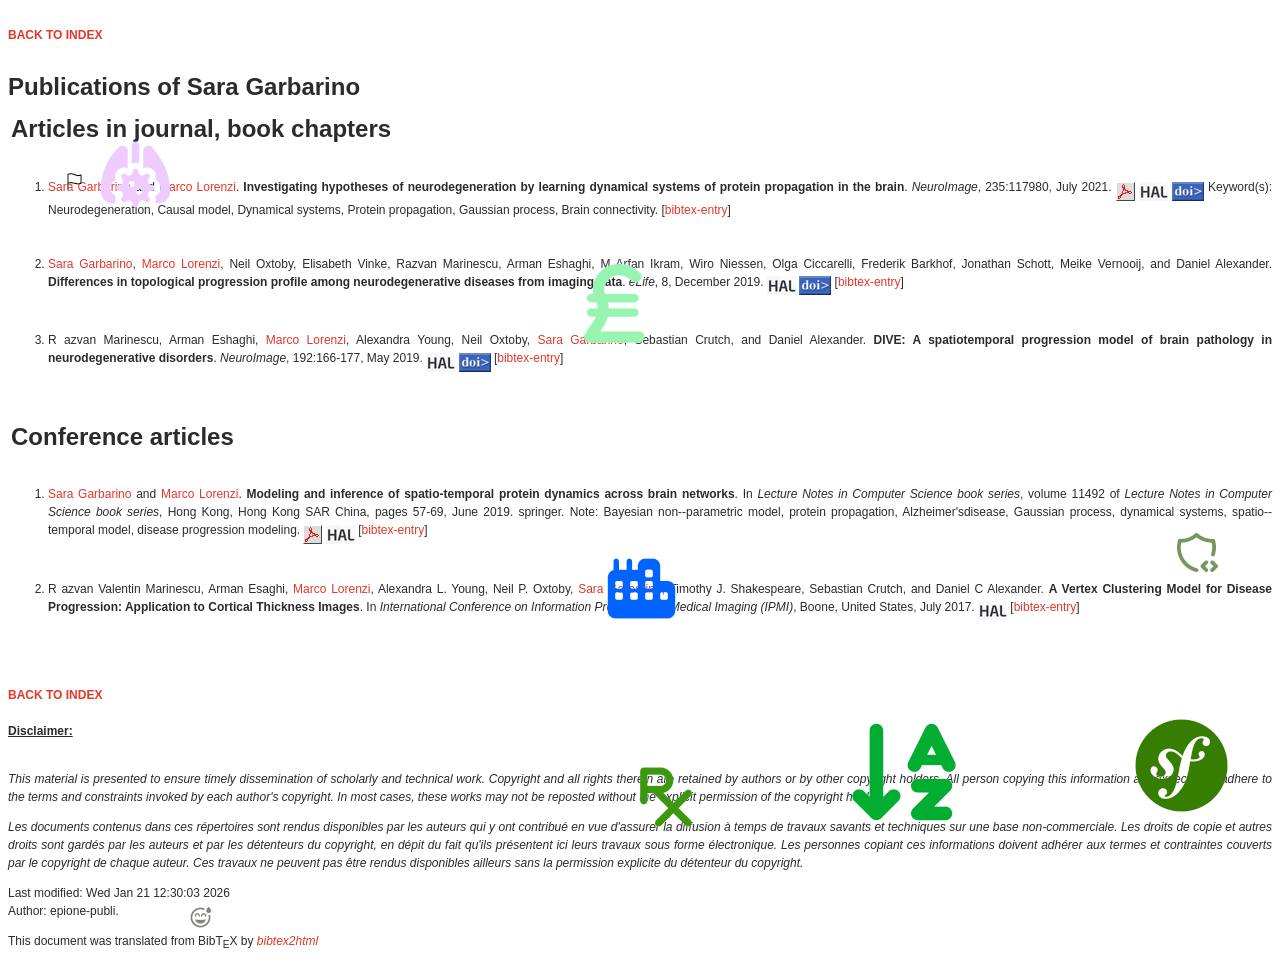 The width and height of the screenshot is (1280, 967). Describe the element at coordinates (641, 588) in the screenshot. I see `view city or urban location` at that location.